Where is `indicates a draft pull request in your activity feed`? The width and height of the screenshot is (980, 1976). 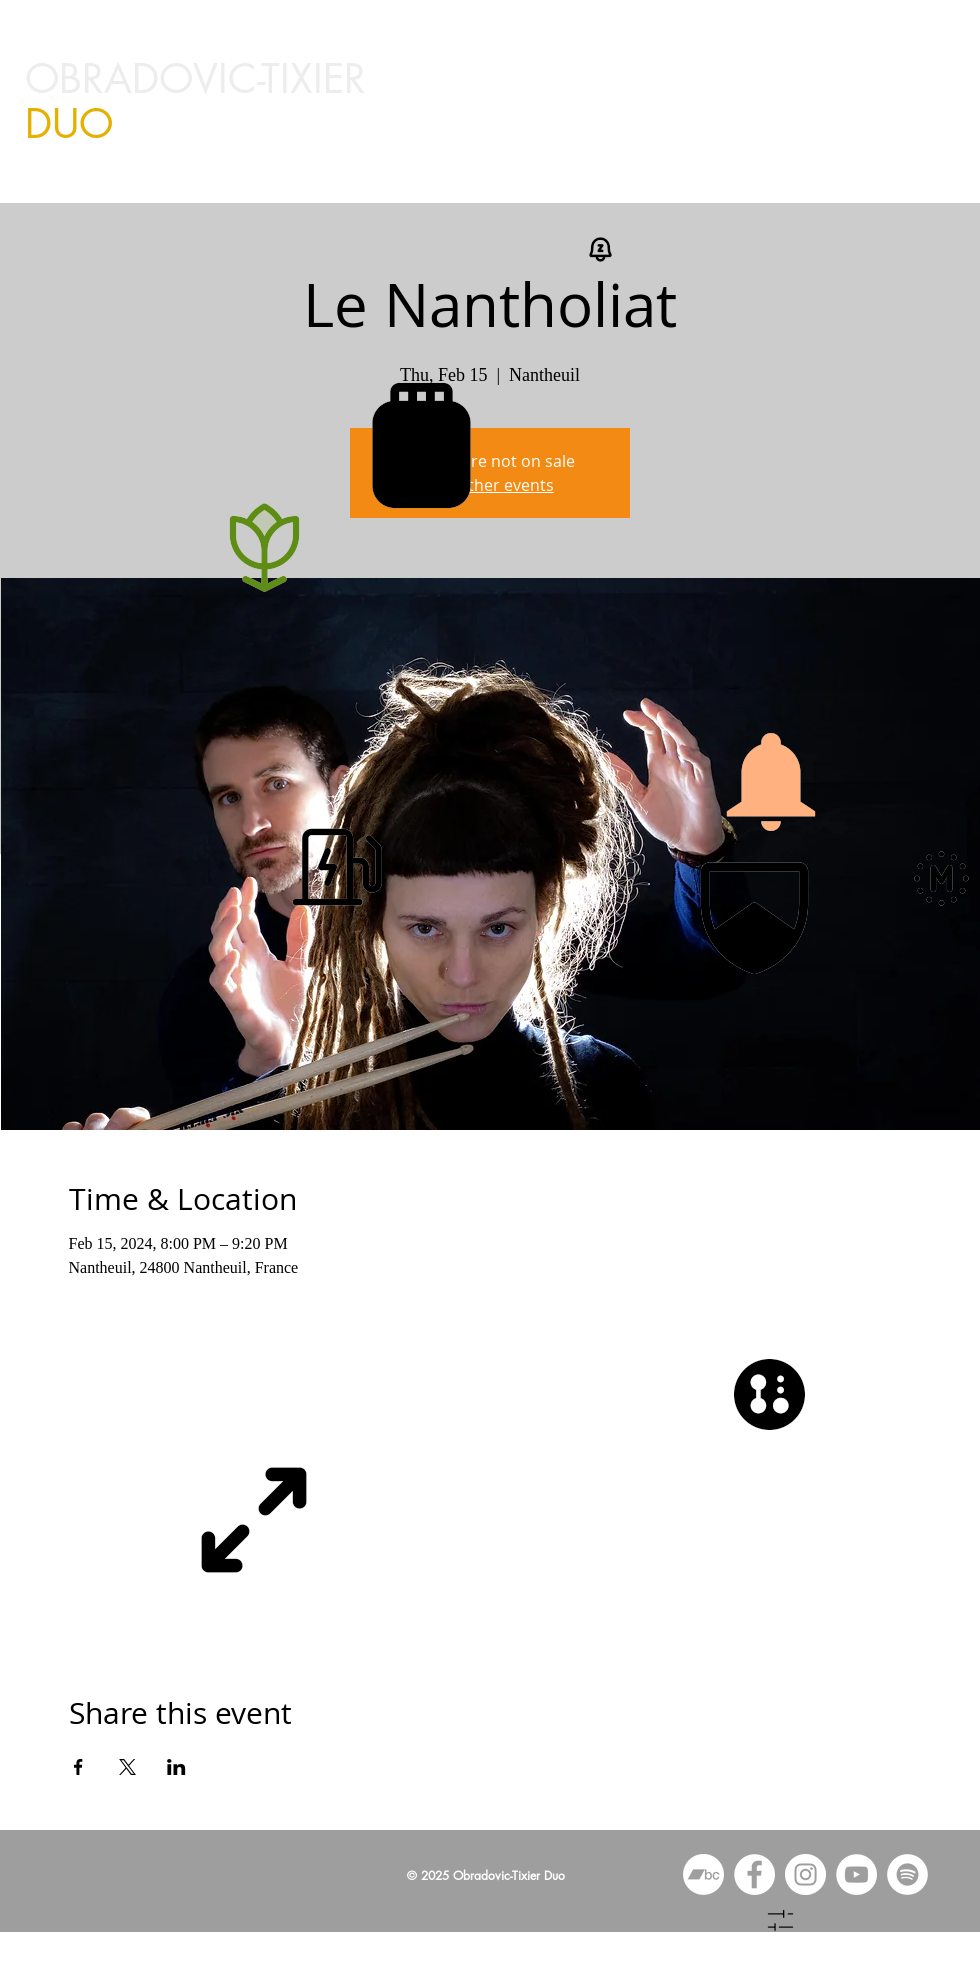 indicates a draft pull request in your activity feed is located at coordinates (769, 1394).